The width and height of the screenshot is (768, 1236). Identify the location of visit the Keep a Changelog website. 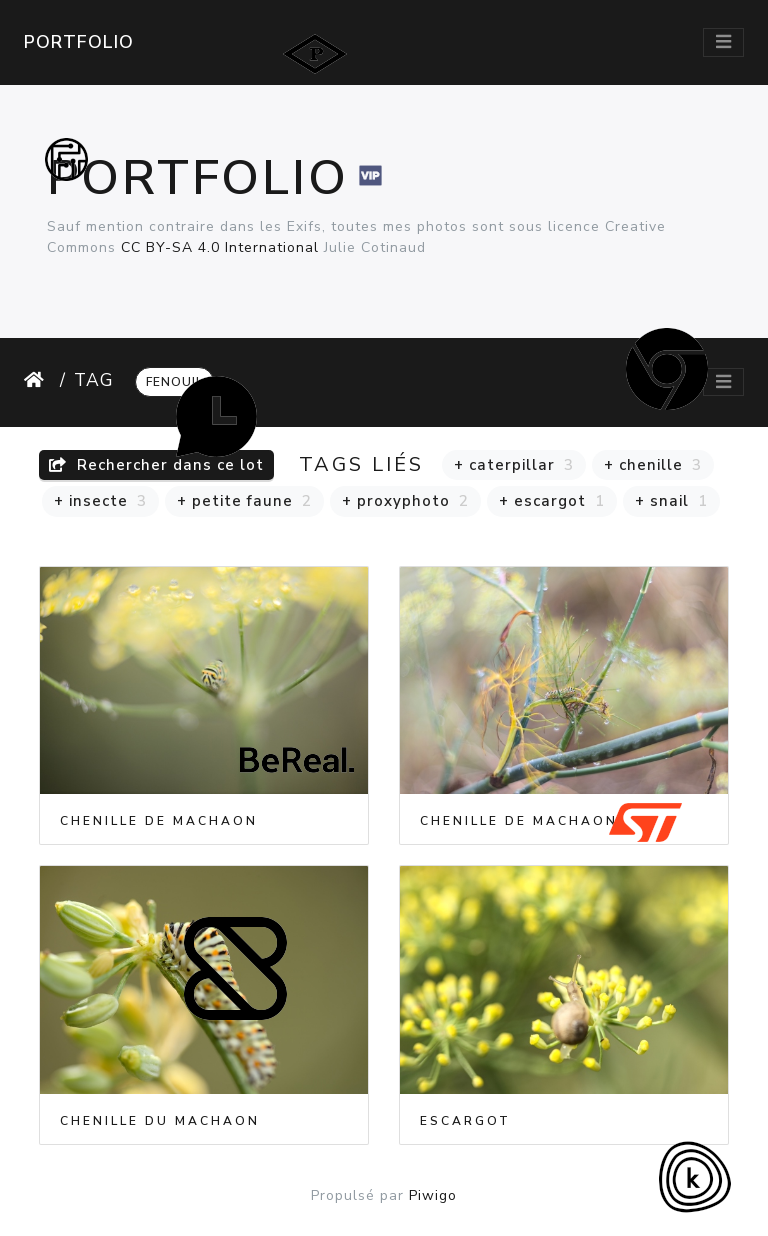
(695, 1177).